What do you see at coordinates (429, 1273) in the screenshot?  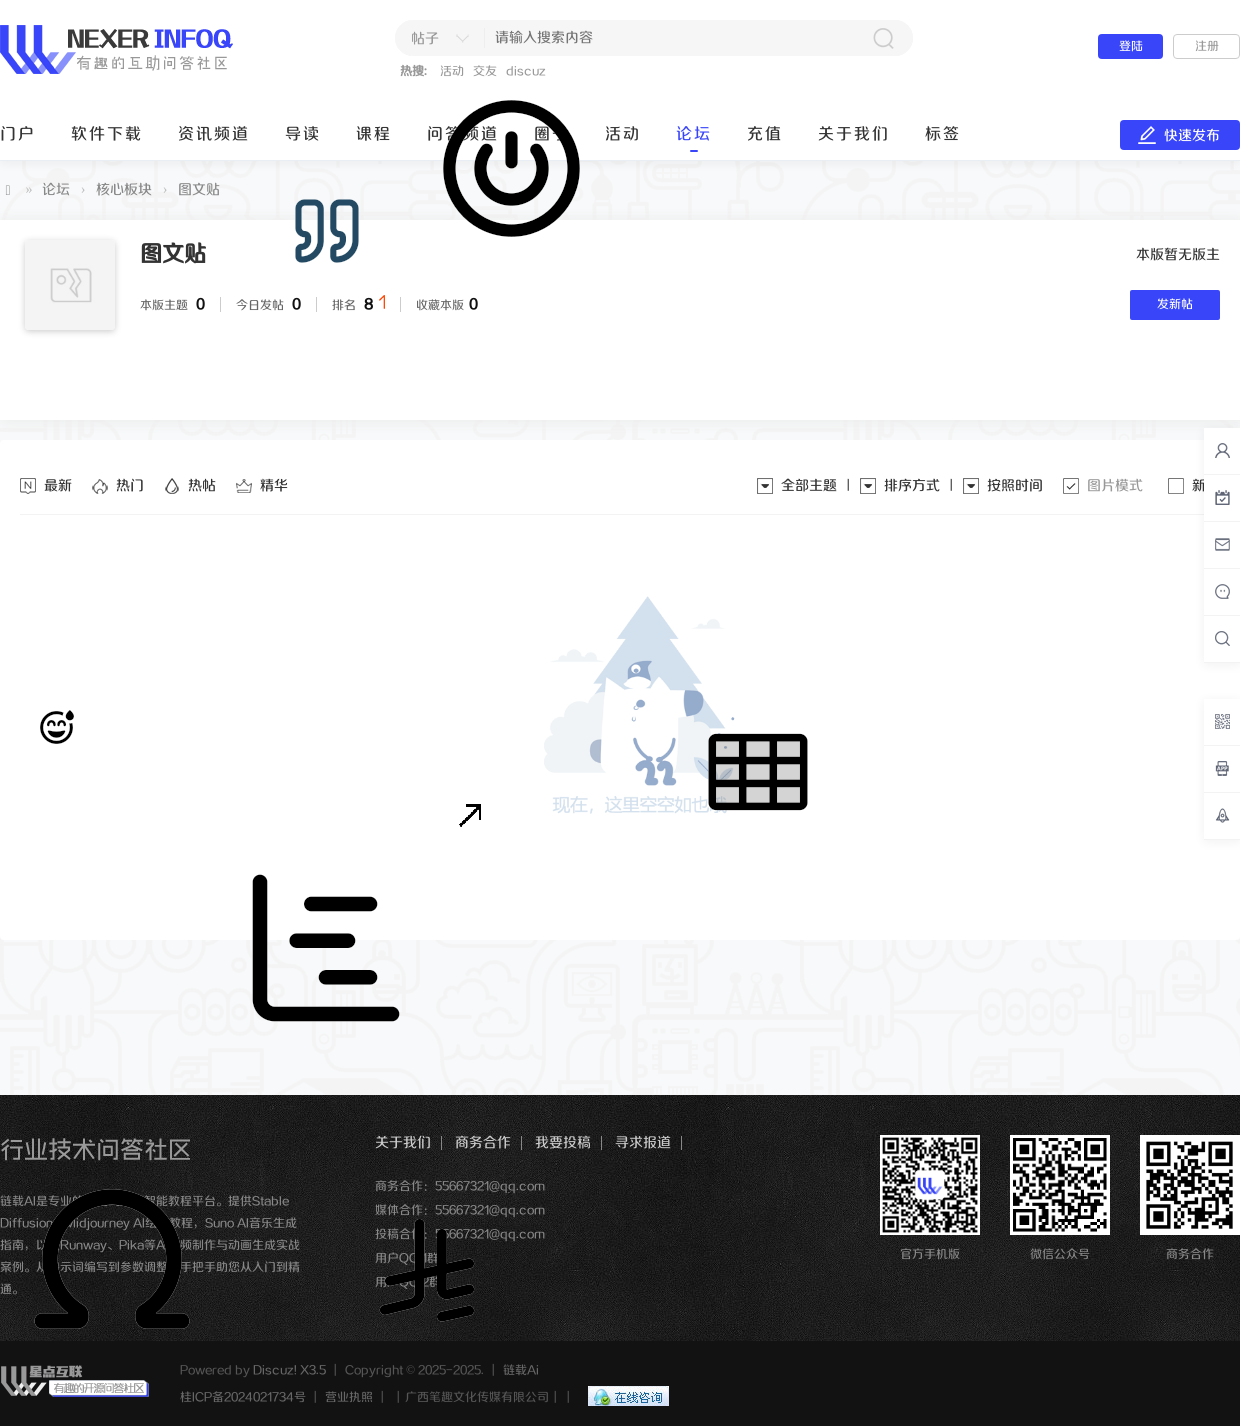 I see `indicates price or amount in Saudi riyals` at bounding box center [429, 1273].